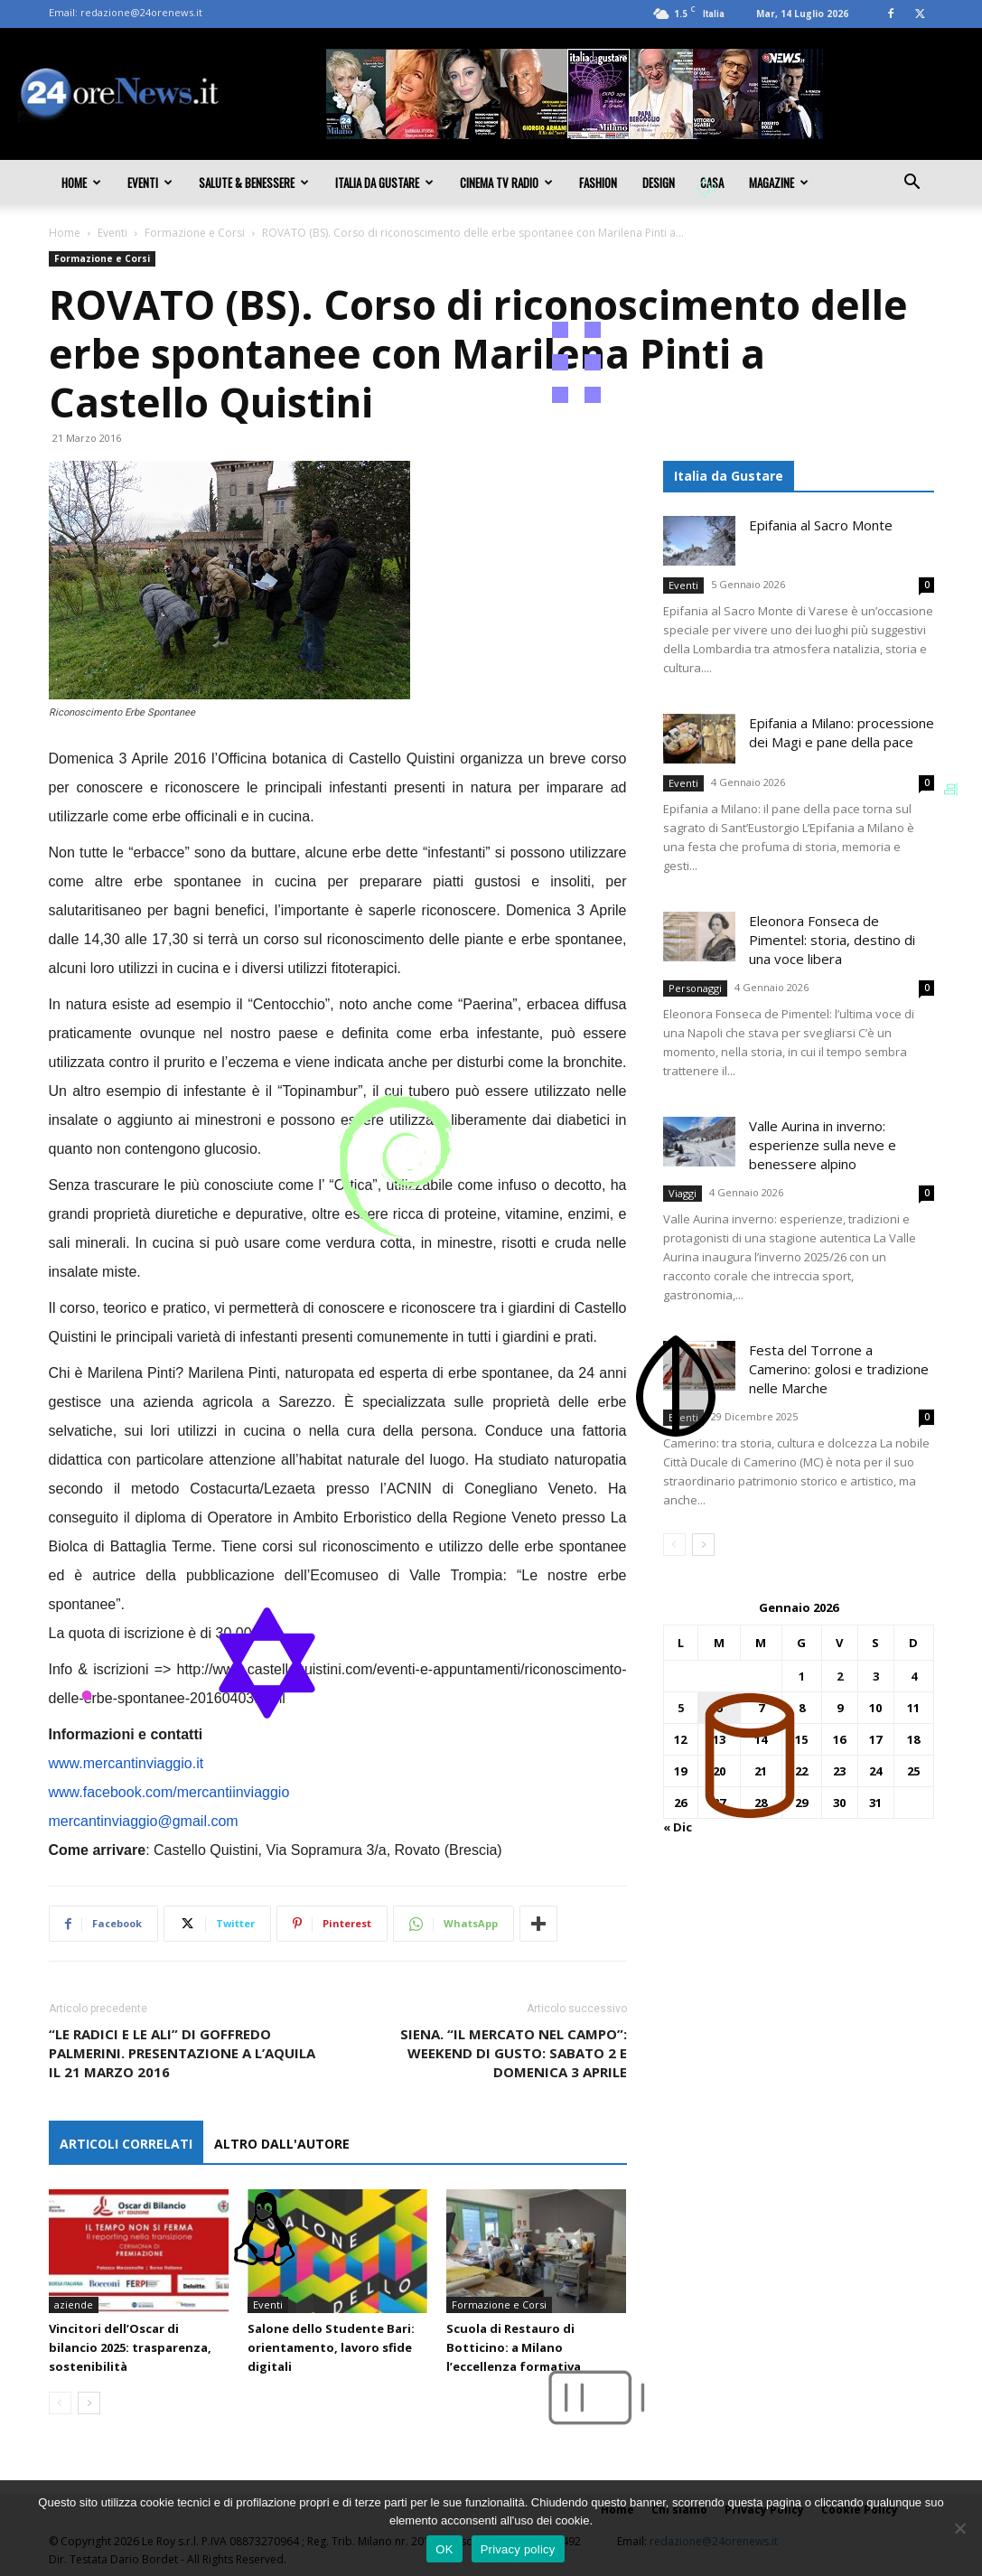 This screenshot has width=982, height=2576. Describe the element at coordinates (706, 188) in the screenshot. I see `skip to previous track or beginning` at that location.